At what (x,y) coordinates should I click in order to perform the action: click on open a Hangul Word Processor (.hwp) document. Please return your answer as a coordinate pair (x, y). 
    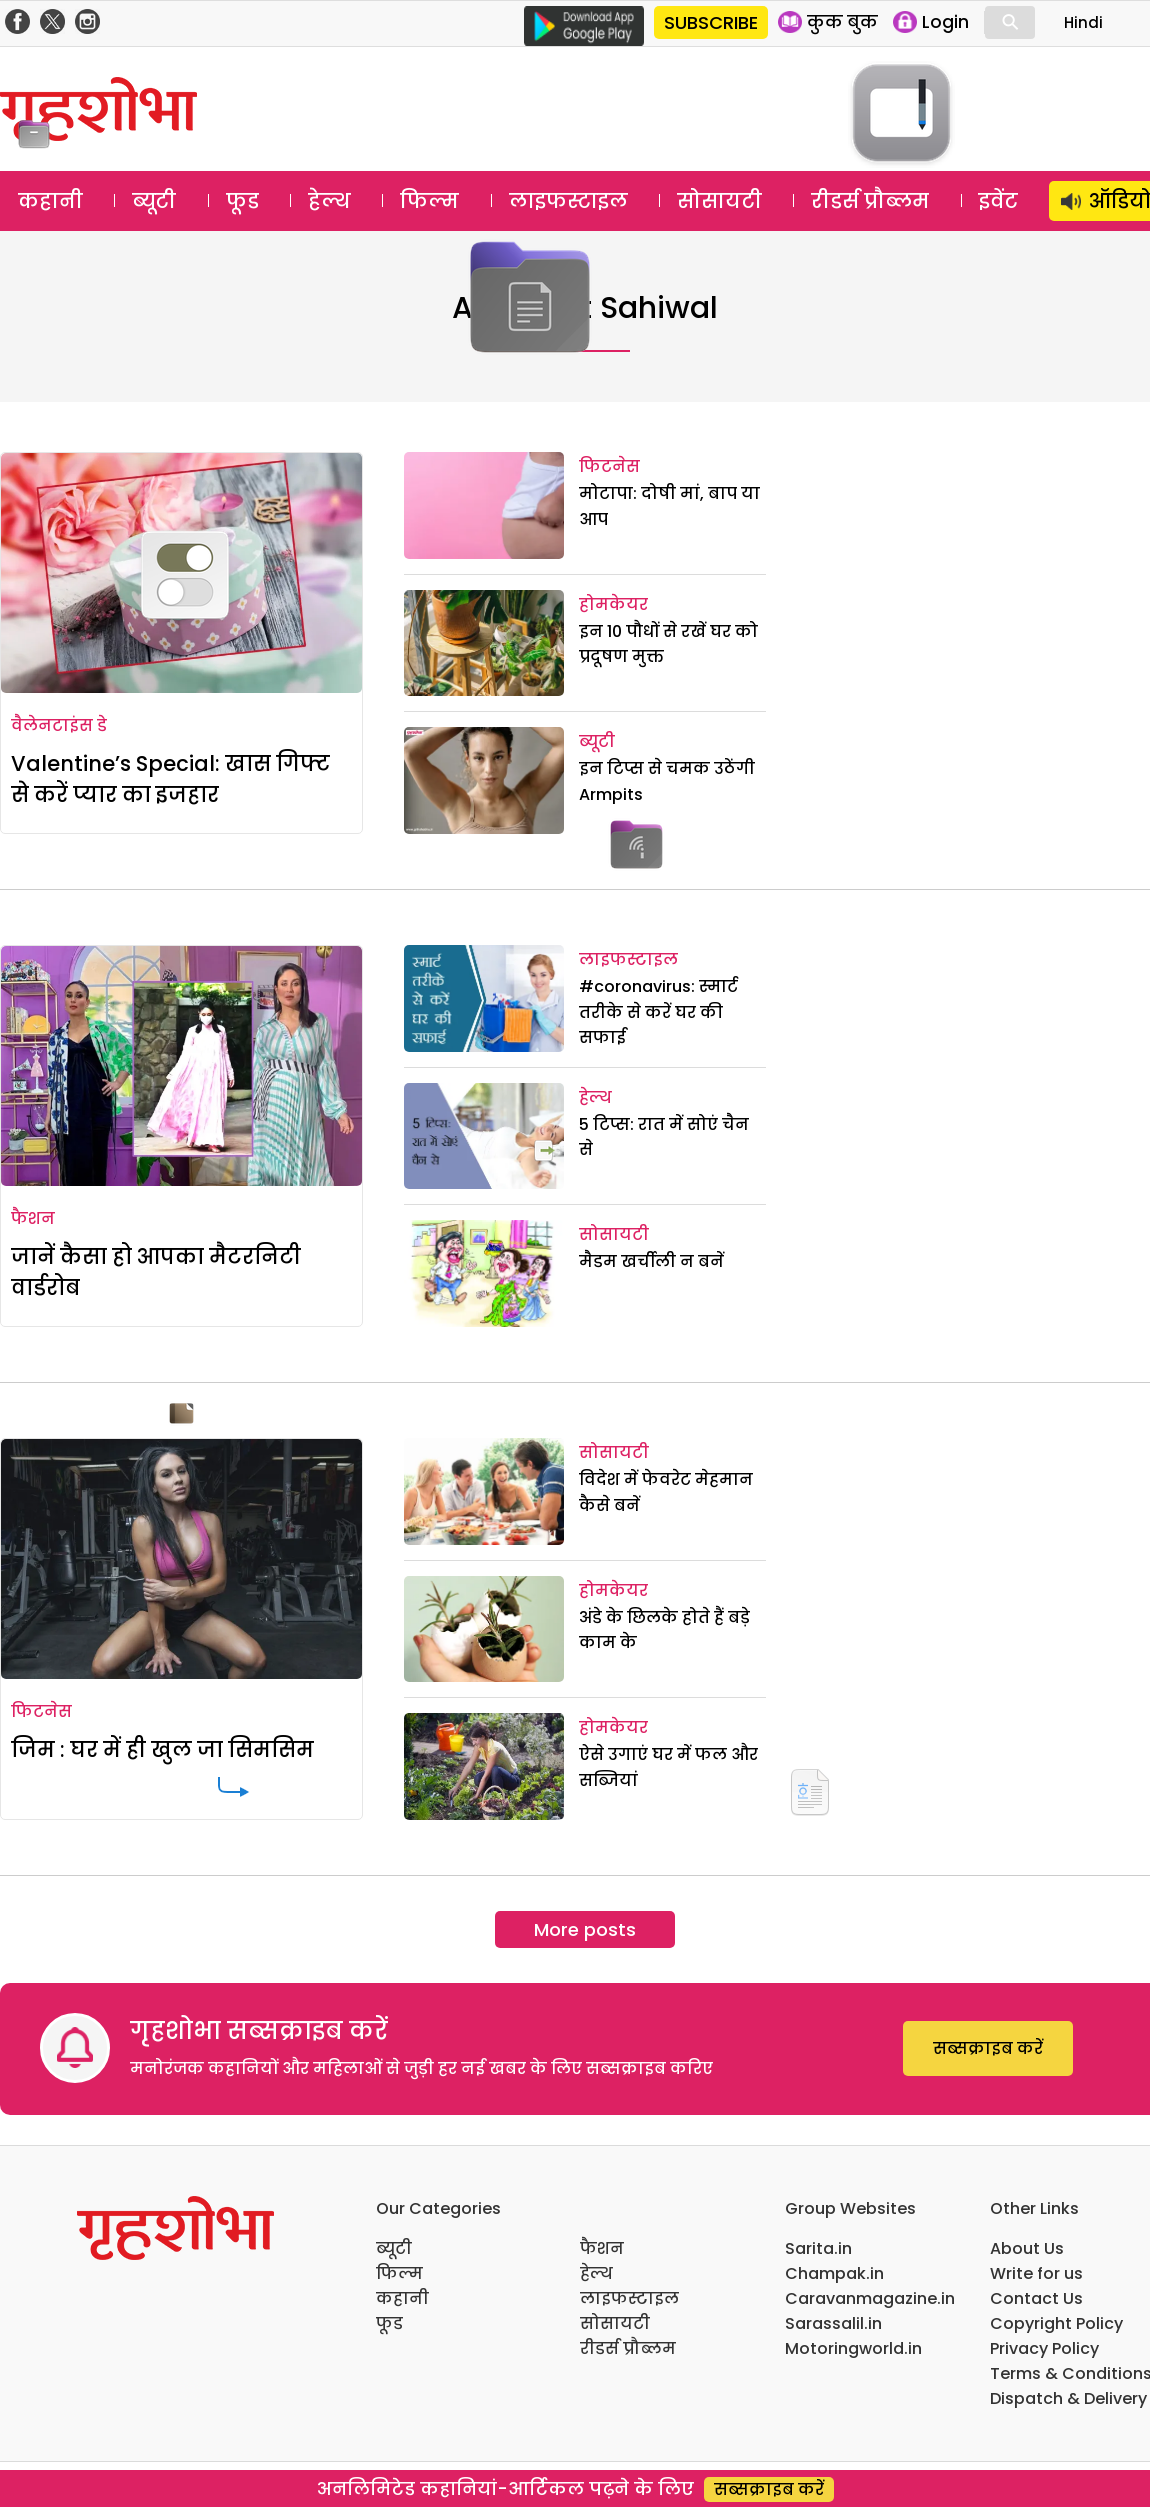
    Looking at the image, I should click on (810, 1792).